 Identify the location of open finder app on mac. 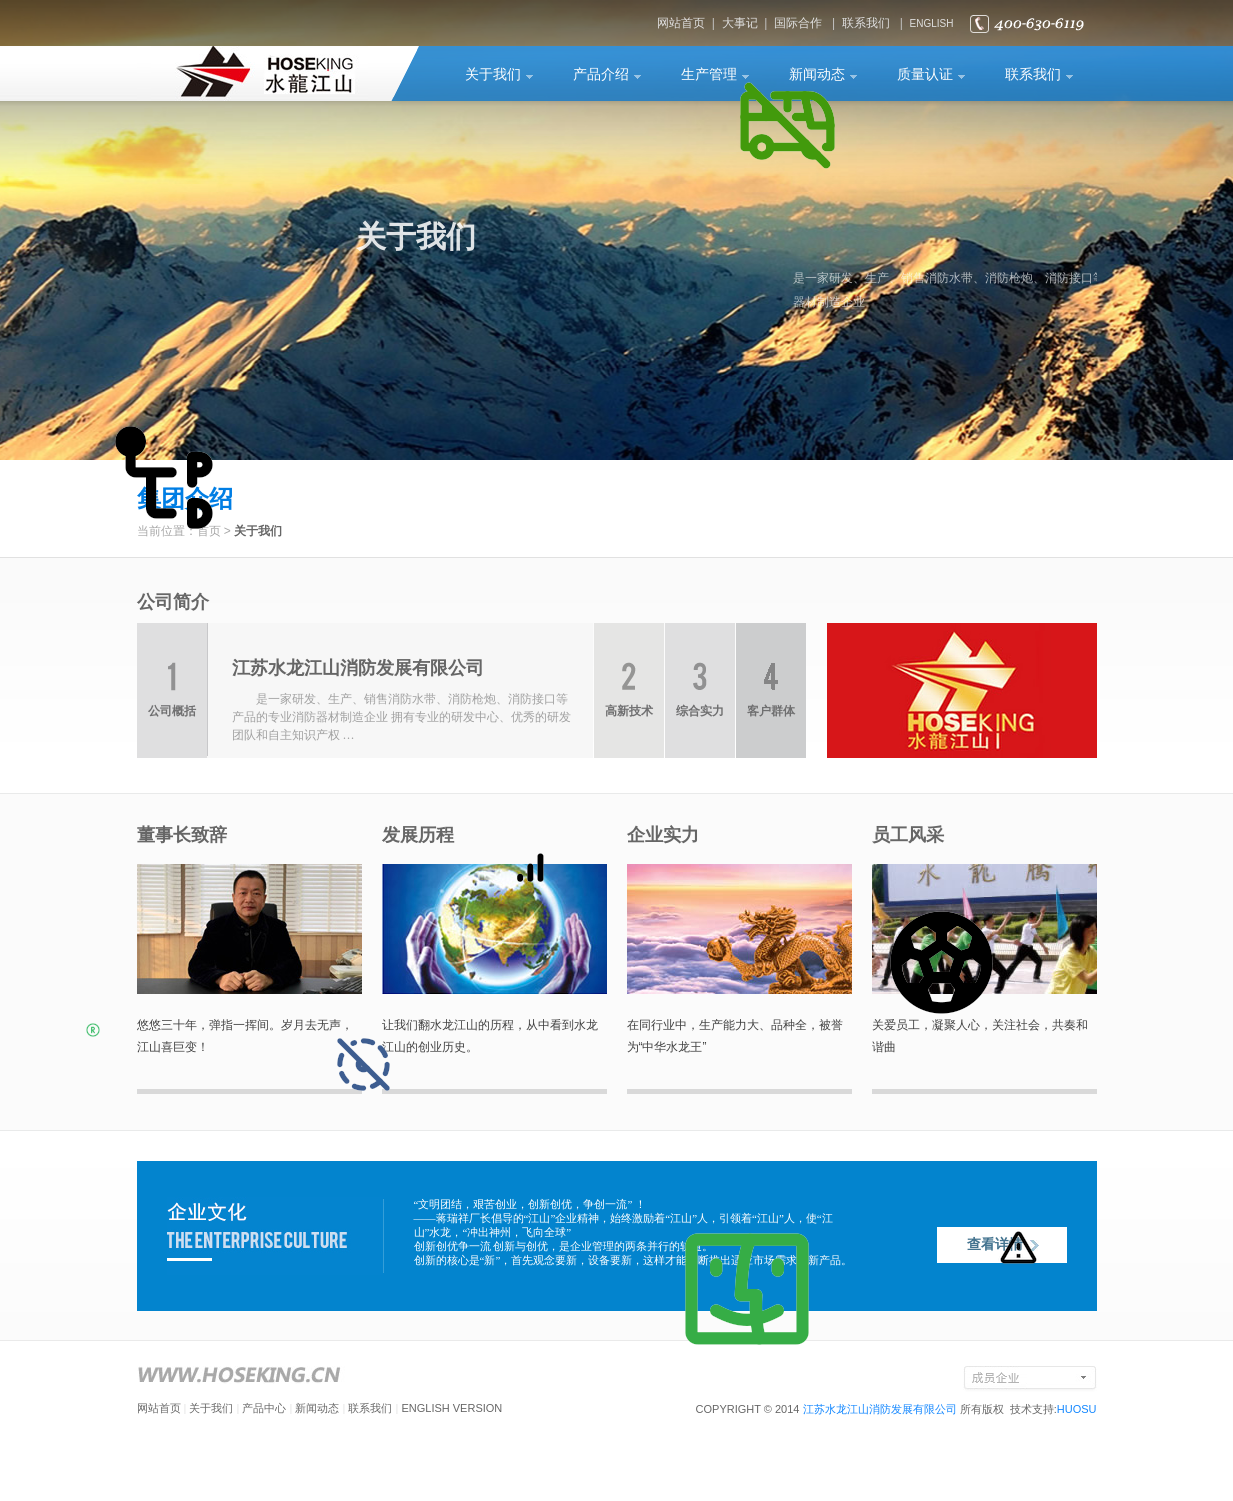
(747, 1289).